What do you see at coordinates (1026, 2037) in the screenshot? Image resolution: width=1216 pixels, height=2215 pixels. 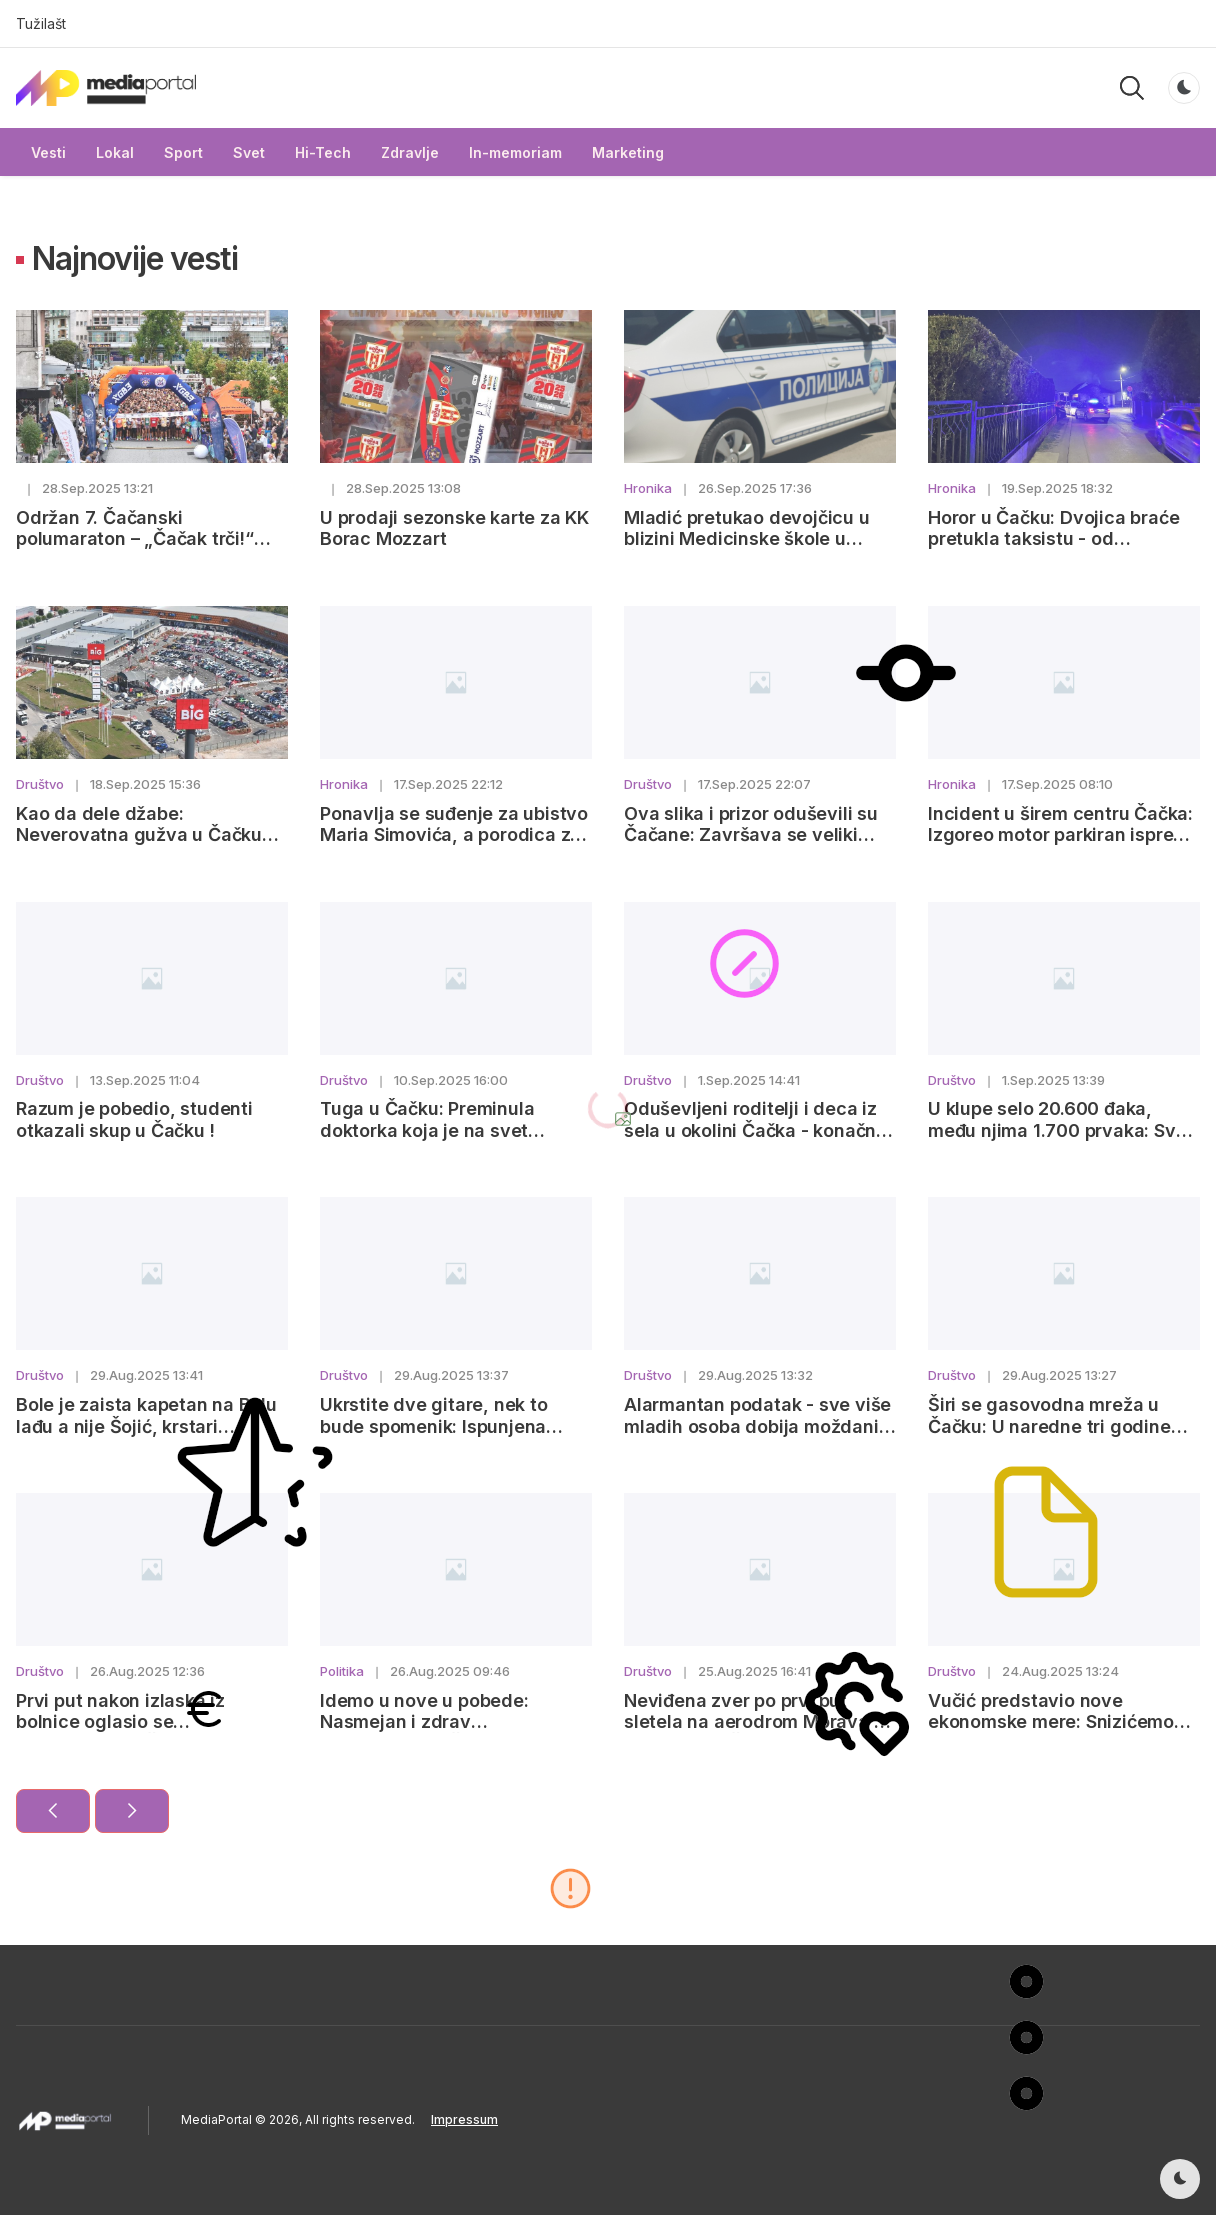 I see `open more options menu` at bounding box center [1026, 2037].